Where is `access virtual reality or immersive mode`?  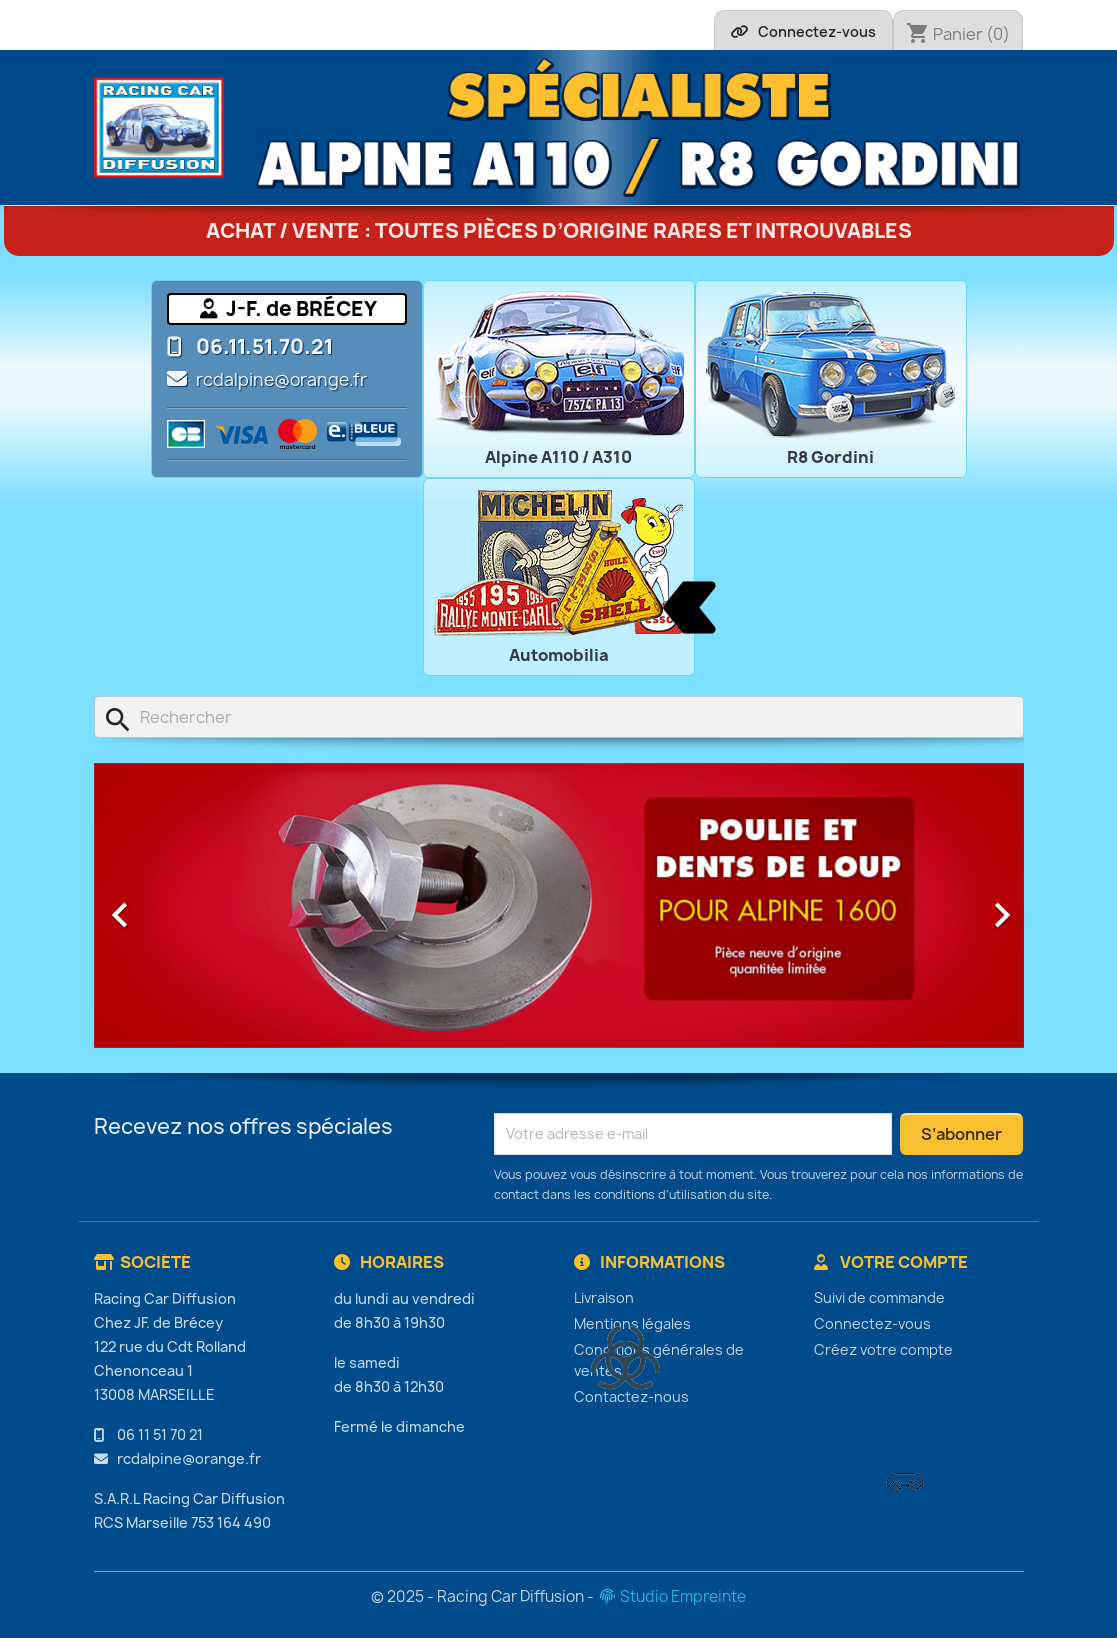
access virtual reality or immersive mode is located at coordinates (905, 1482).